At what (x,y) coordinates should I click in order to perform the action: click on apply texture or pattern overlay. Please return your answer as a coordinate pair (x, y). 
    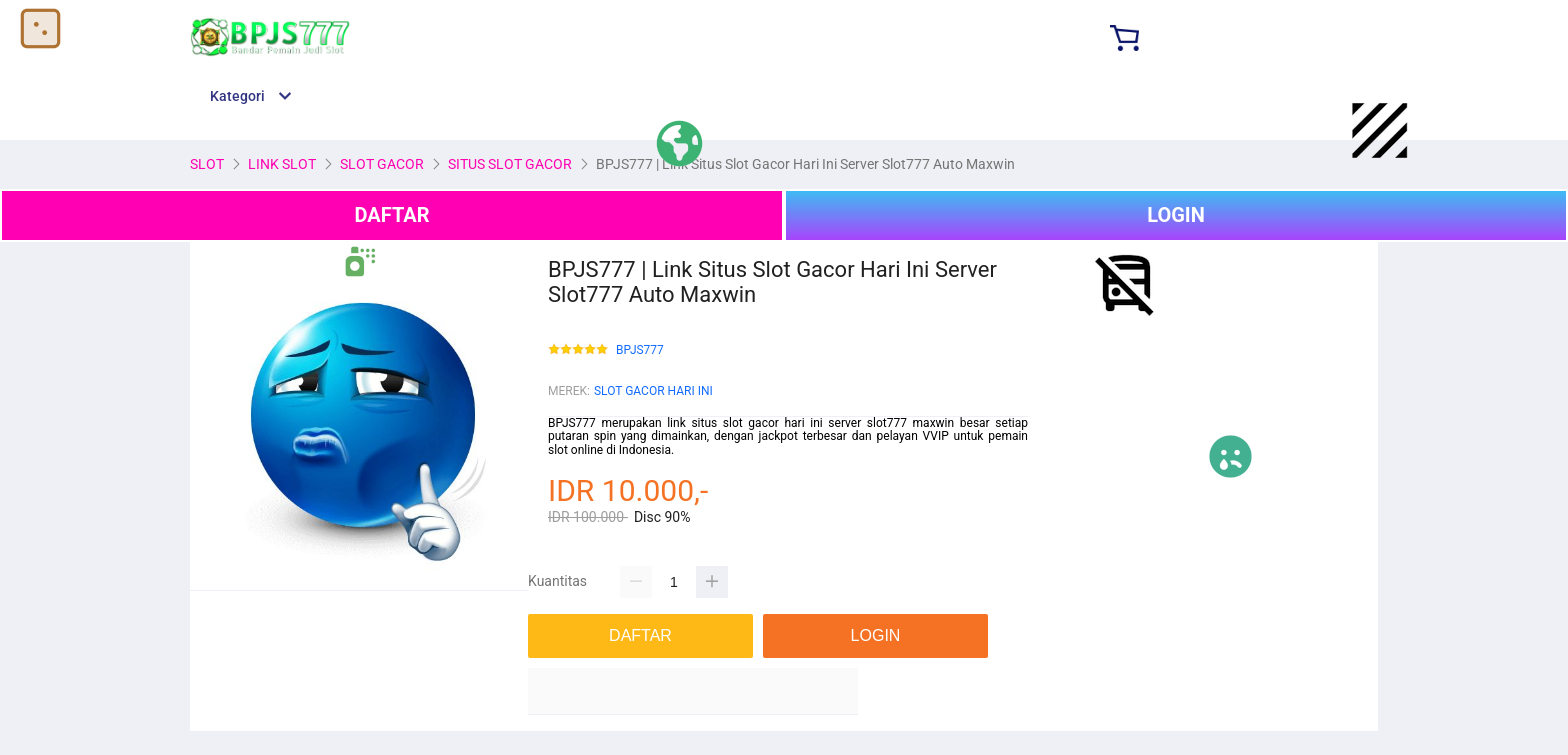
    Looking at the image, I should click on (1379, 130).